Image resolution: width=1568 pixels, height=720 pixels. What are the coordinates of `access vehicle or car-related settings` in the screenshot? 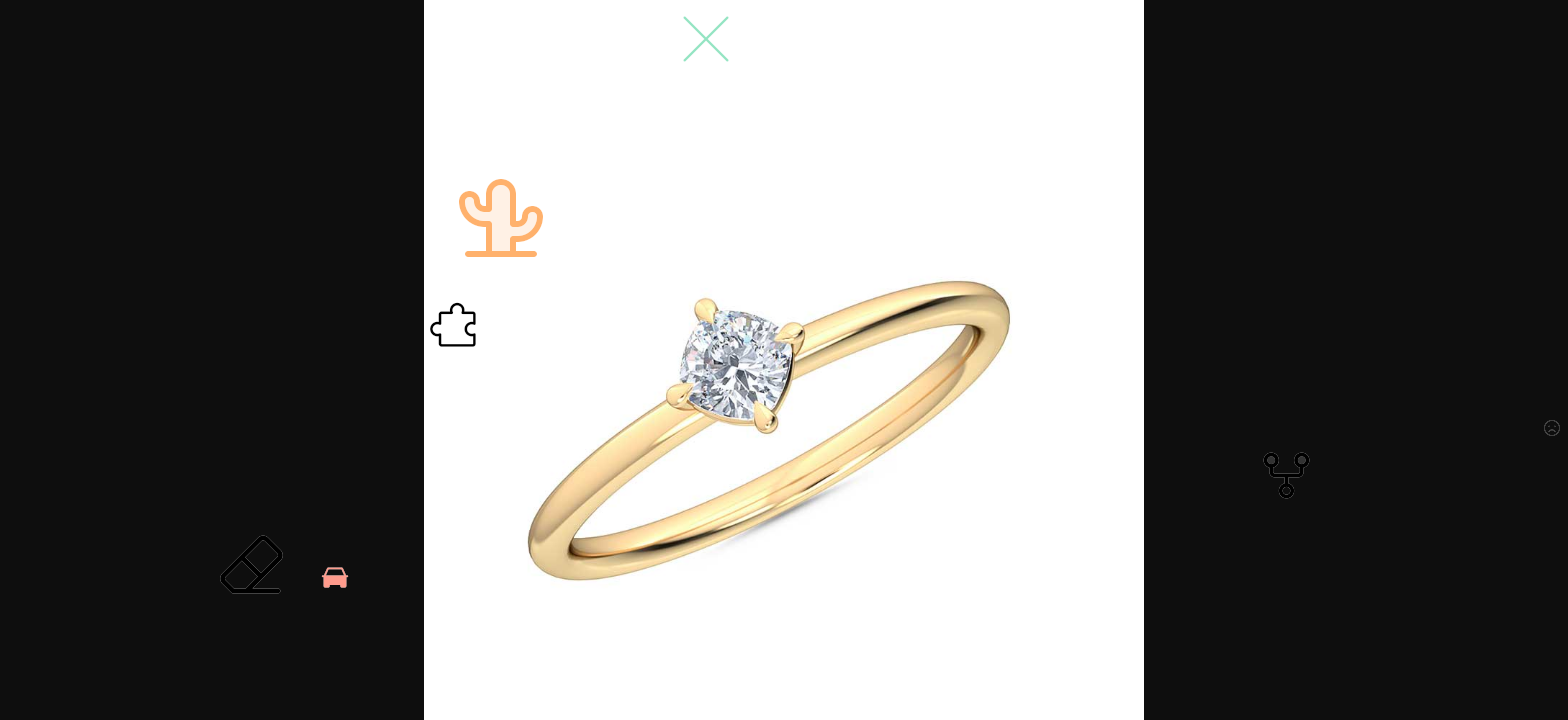 It's located at (335, 578).